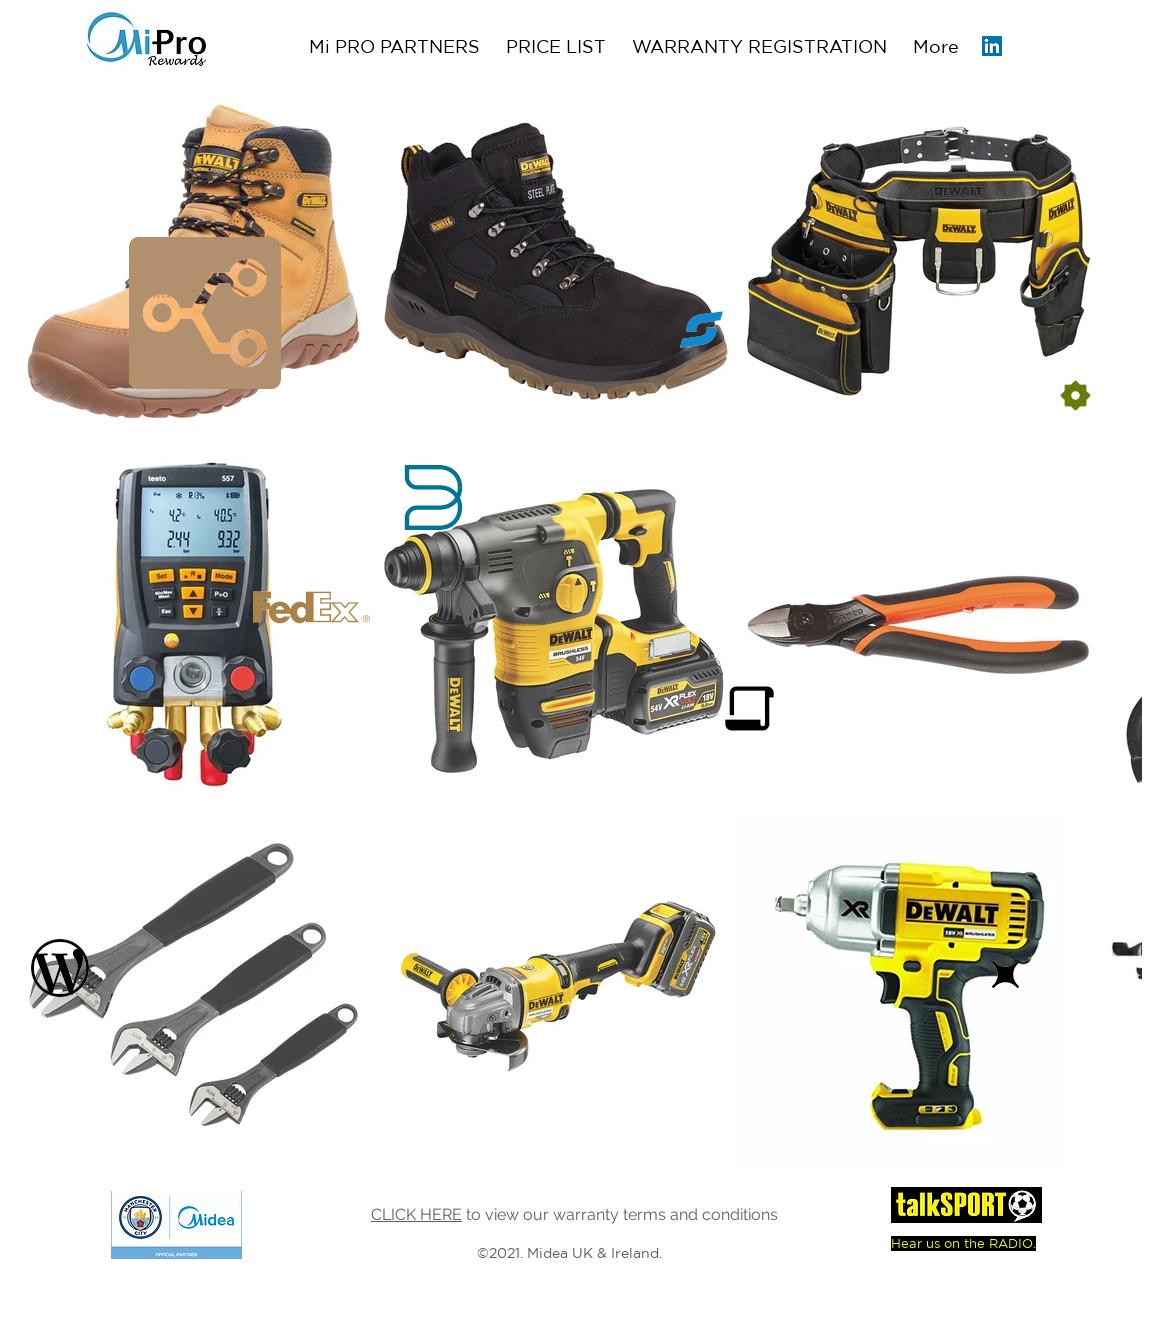 The width and height of the screenshot is (1154, 1338). I want to click on view document or paper file, so click(749, 708).